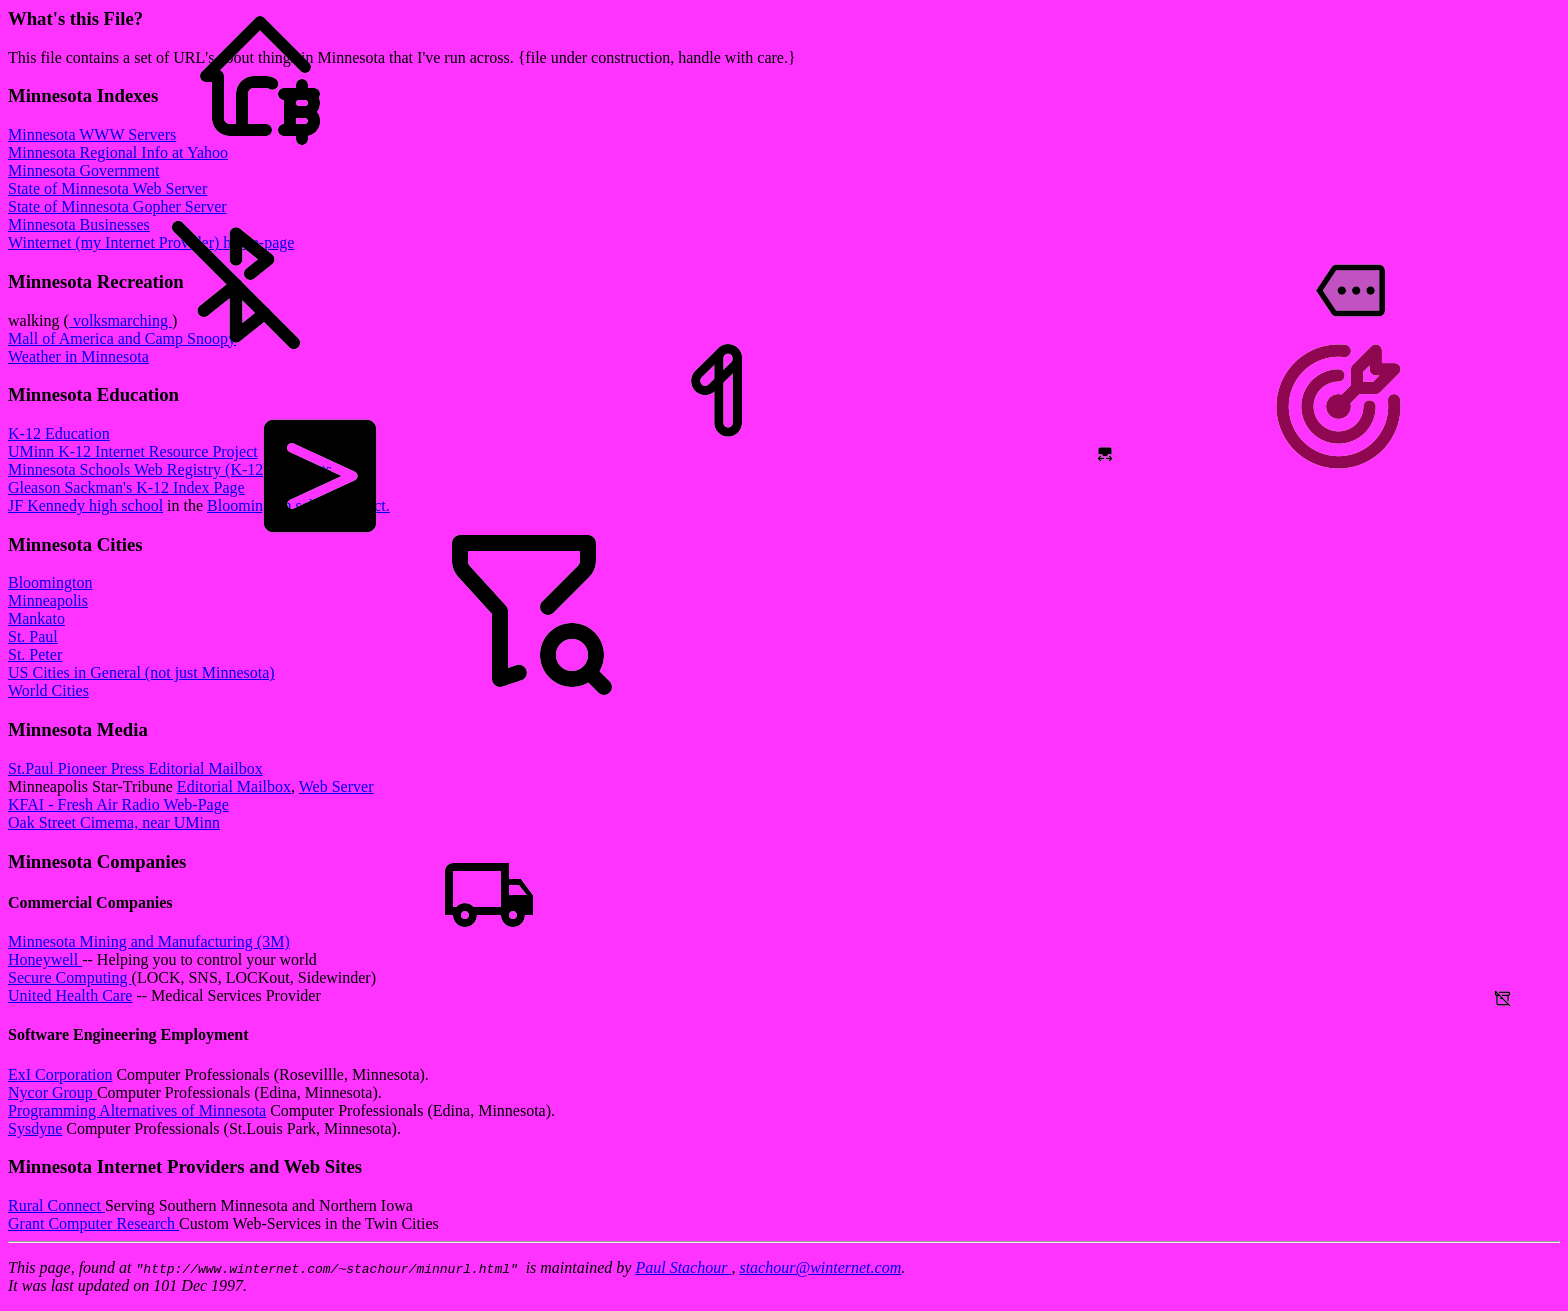 Image resolution: width=1568 pixels, height=1311 pixels. I want to click on access google one subscription settings, so click(723, 390).